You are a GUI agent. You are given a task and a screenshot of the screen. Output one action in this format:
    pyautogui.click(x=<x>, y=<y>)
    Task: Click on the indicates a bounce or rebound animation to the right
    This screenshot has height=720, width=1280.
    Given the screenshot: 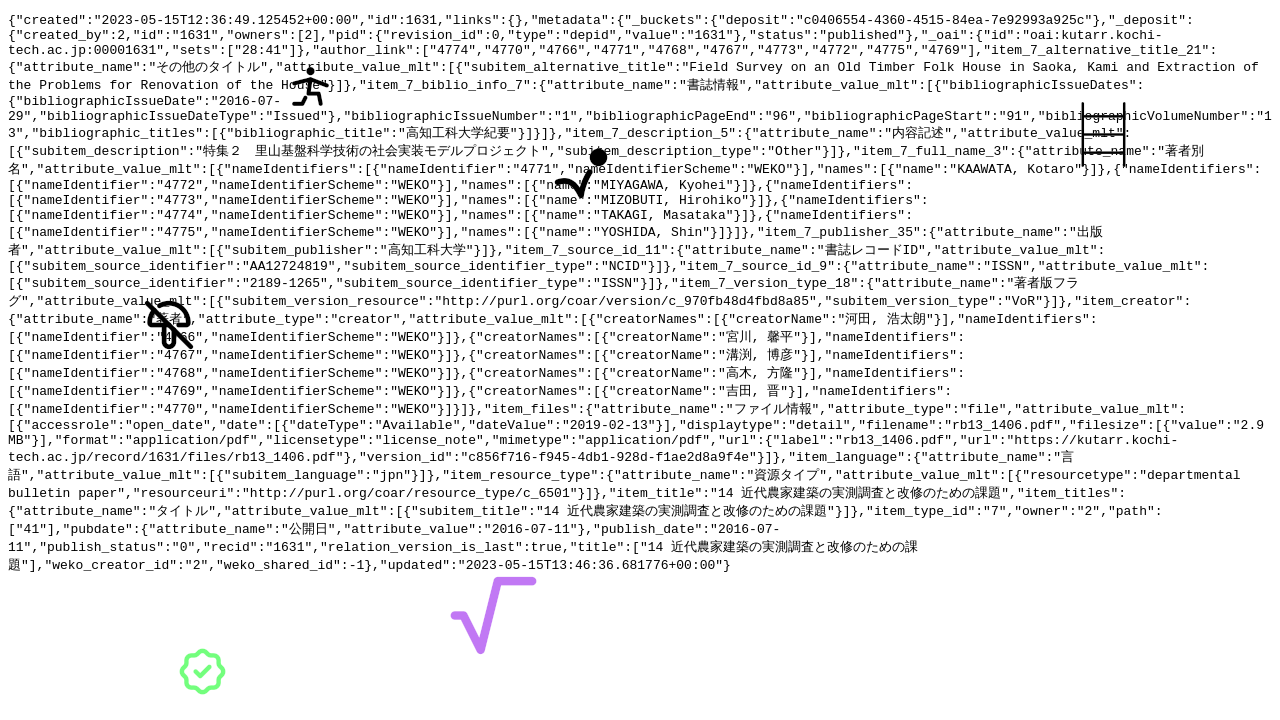 What is the action you would take?
    pyautogui.click(x=581, y=172)
    